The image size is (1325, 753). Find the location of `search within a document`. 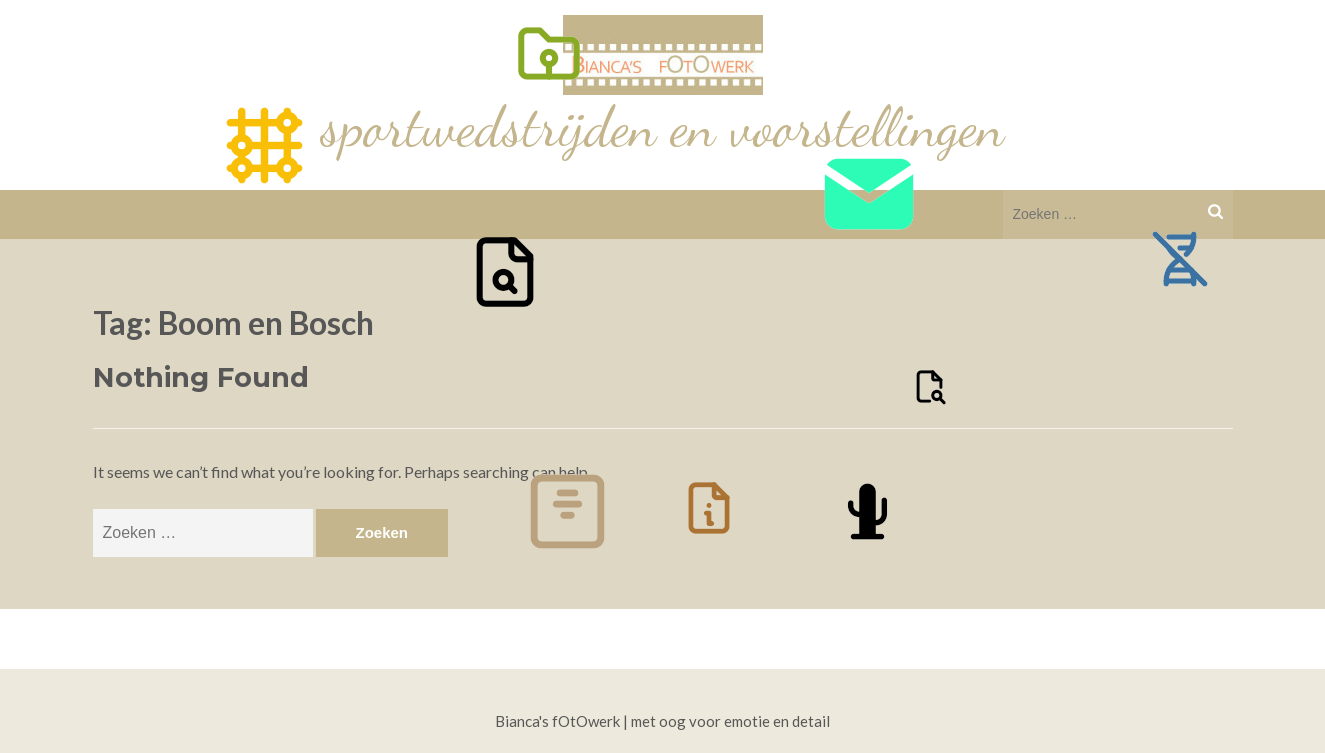

search within a document is located at coordinates (505, 272).